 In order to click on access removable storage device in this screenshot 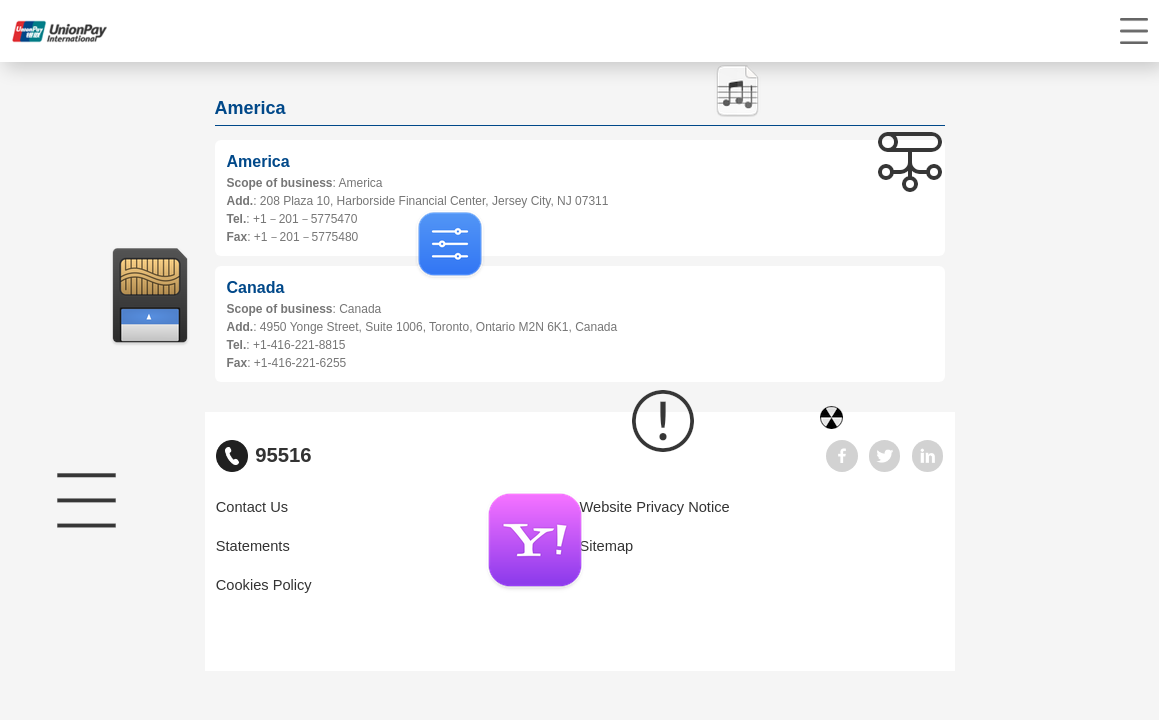, I will do `click(150, 296)`.